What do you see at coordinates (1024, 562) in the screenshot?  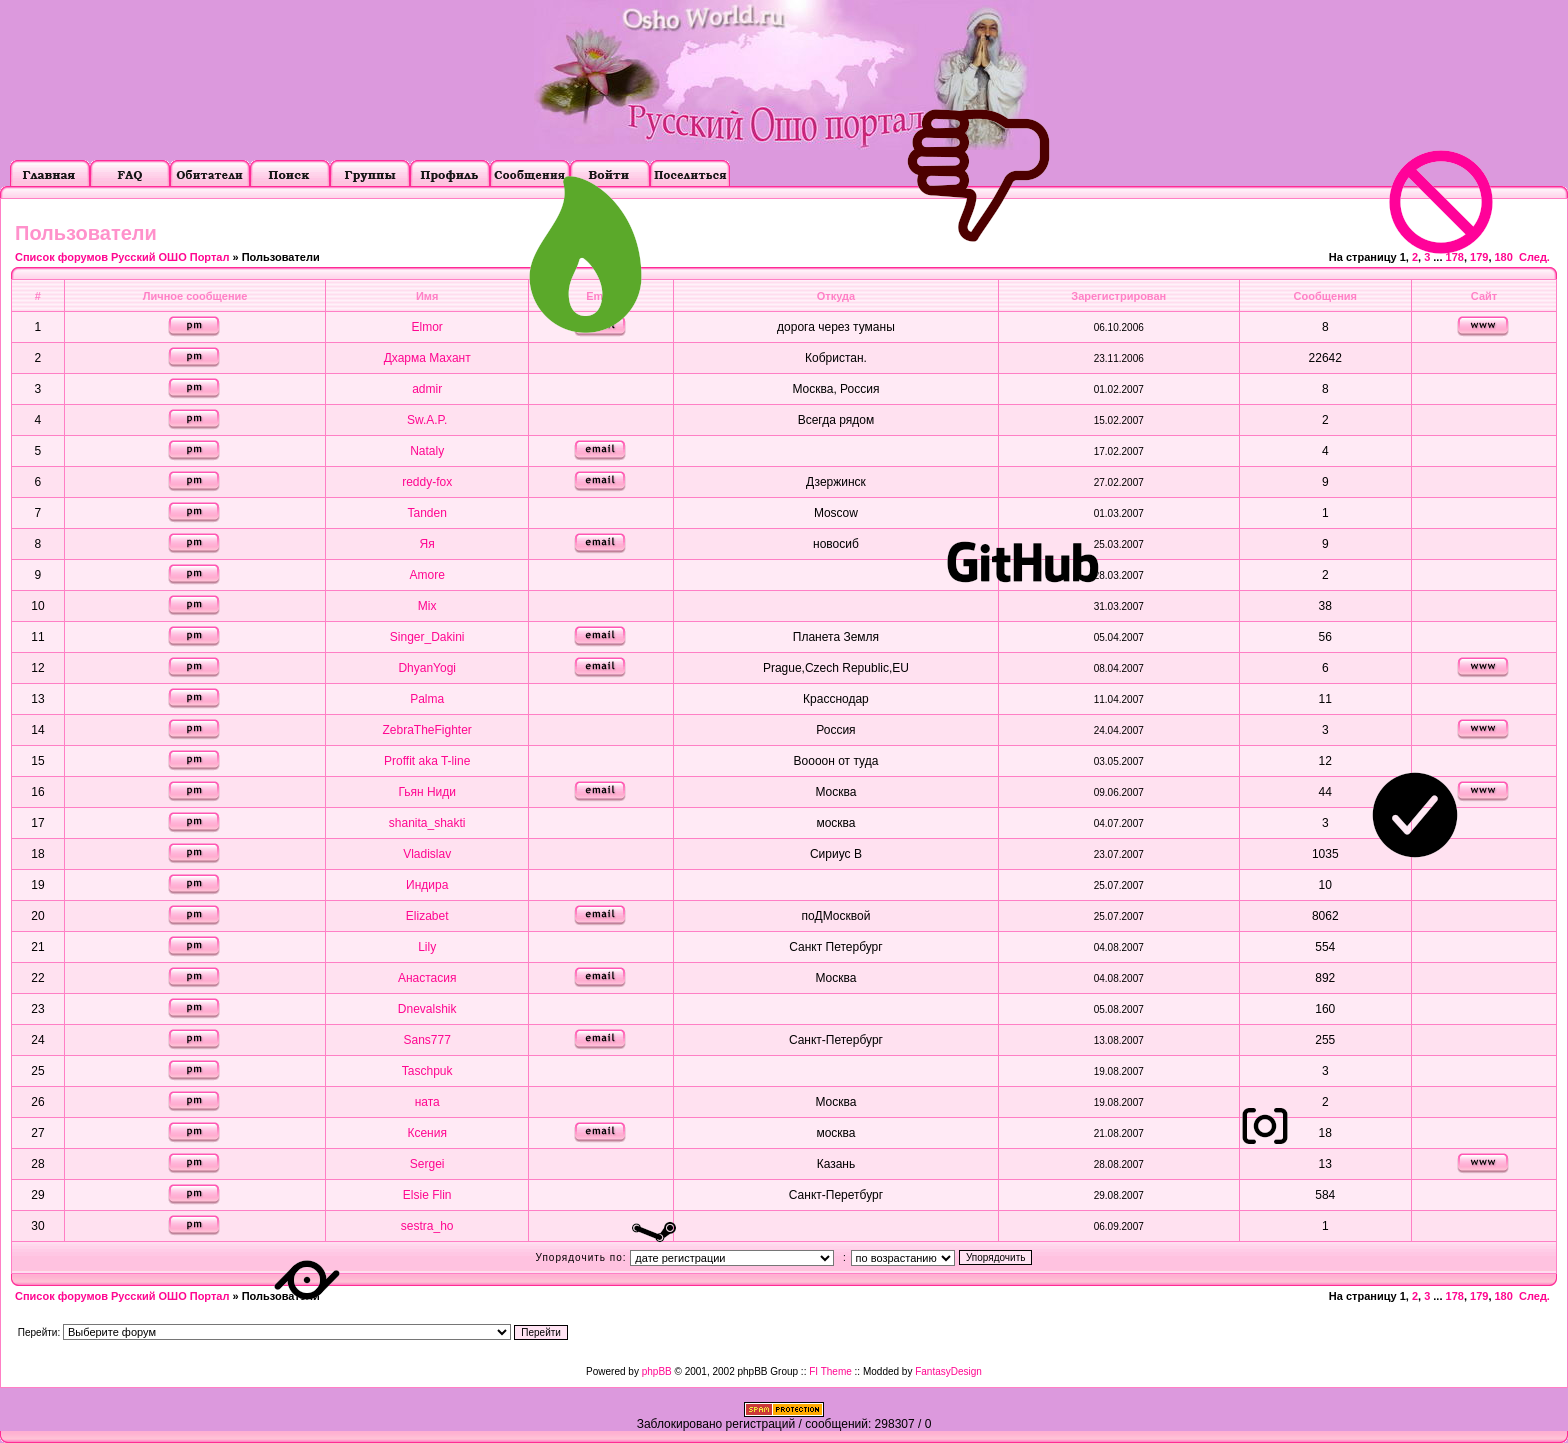 I see `link to GitHub repository` at bounding box center [1024, 562].